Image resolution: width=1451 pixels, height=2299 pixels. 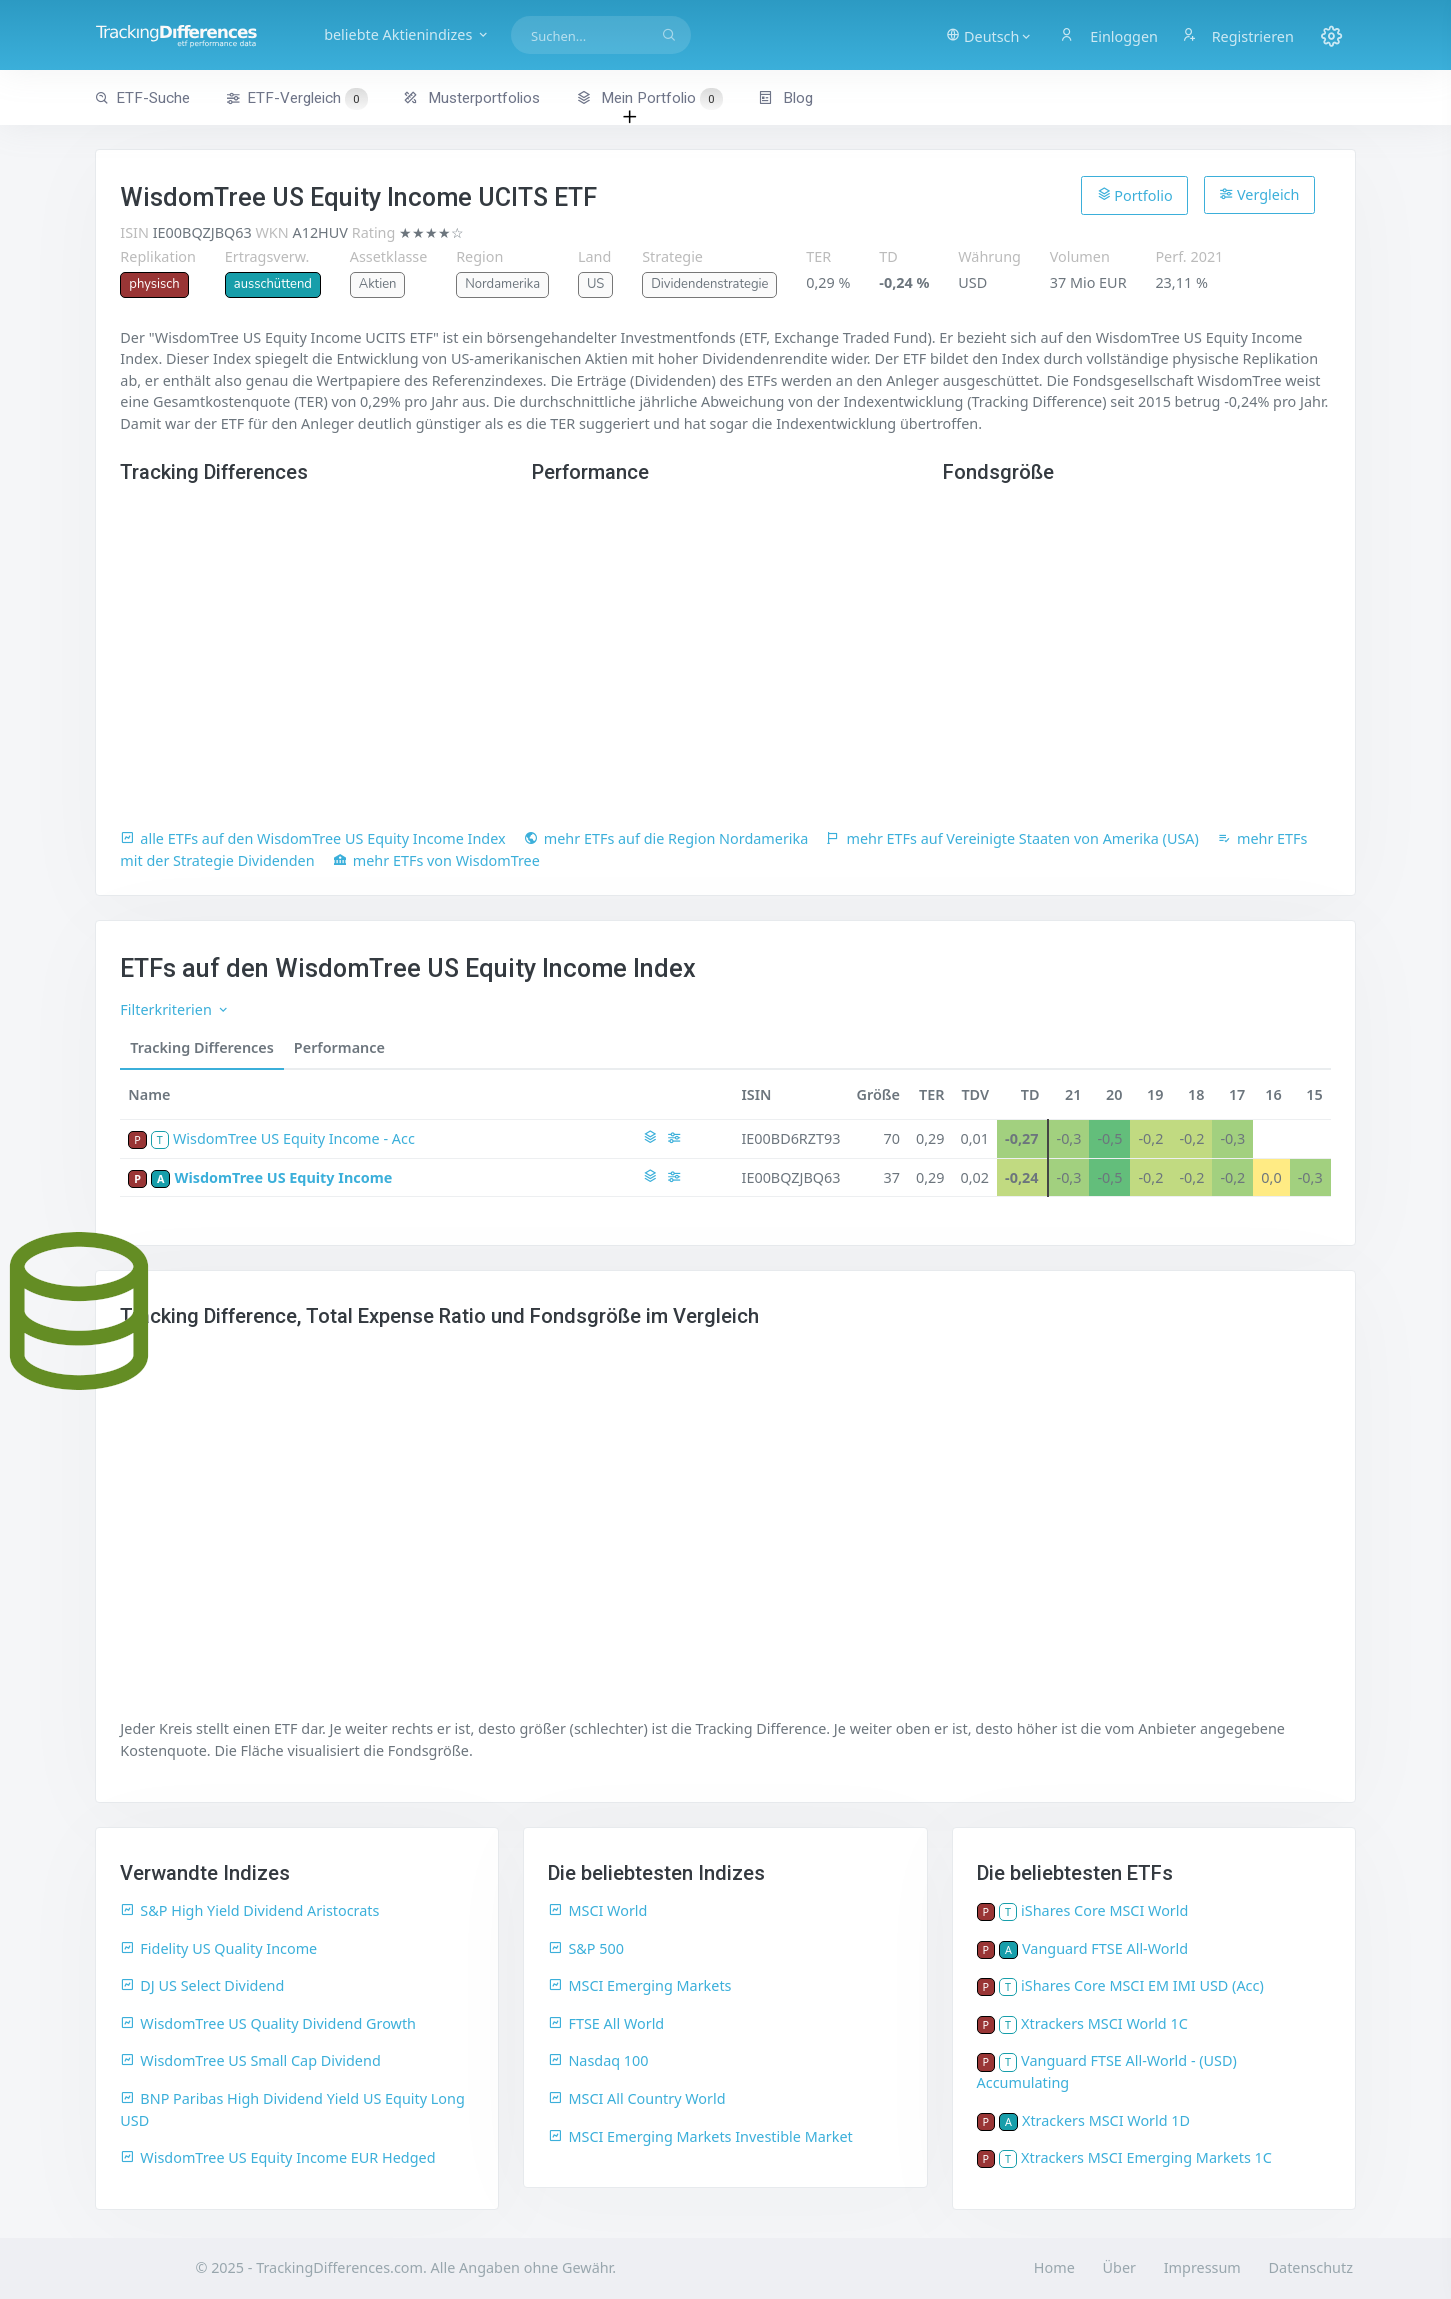 What do you see at coordinates (630, 117) in the screenshot?
I see `add a new item` at bounding box center [630, 117].